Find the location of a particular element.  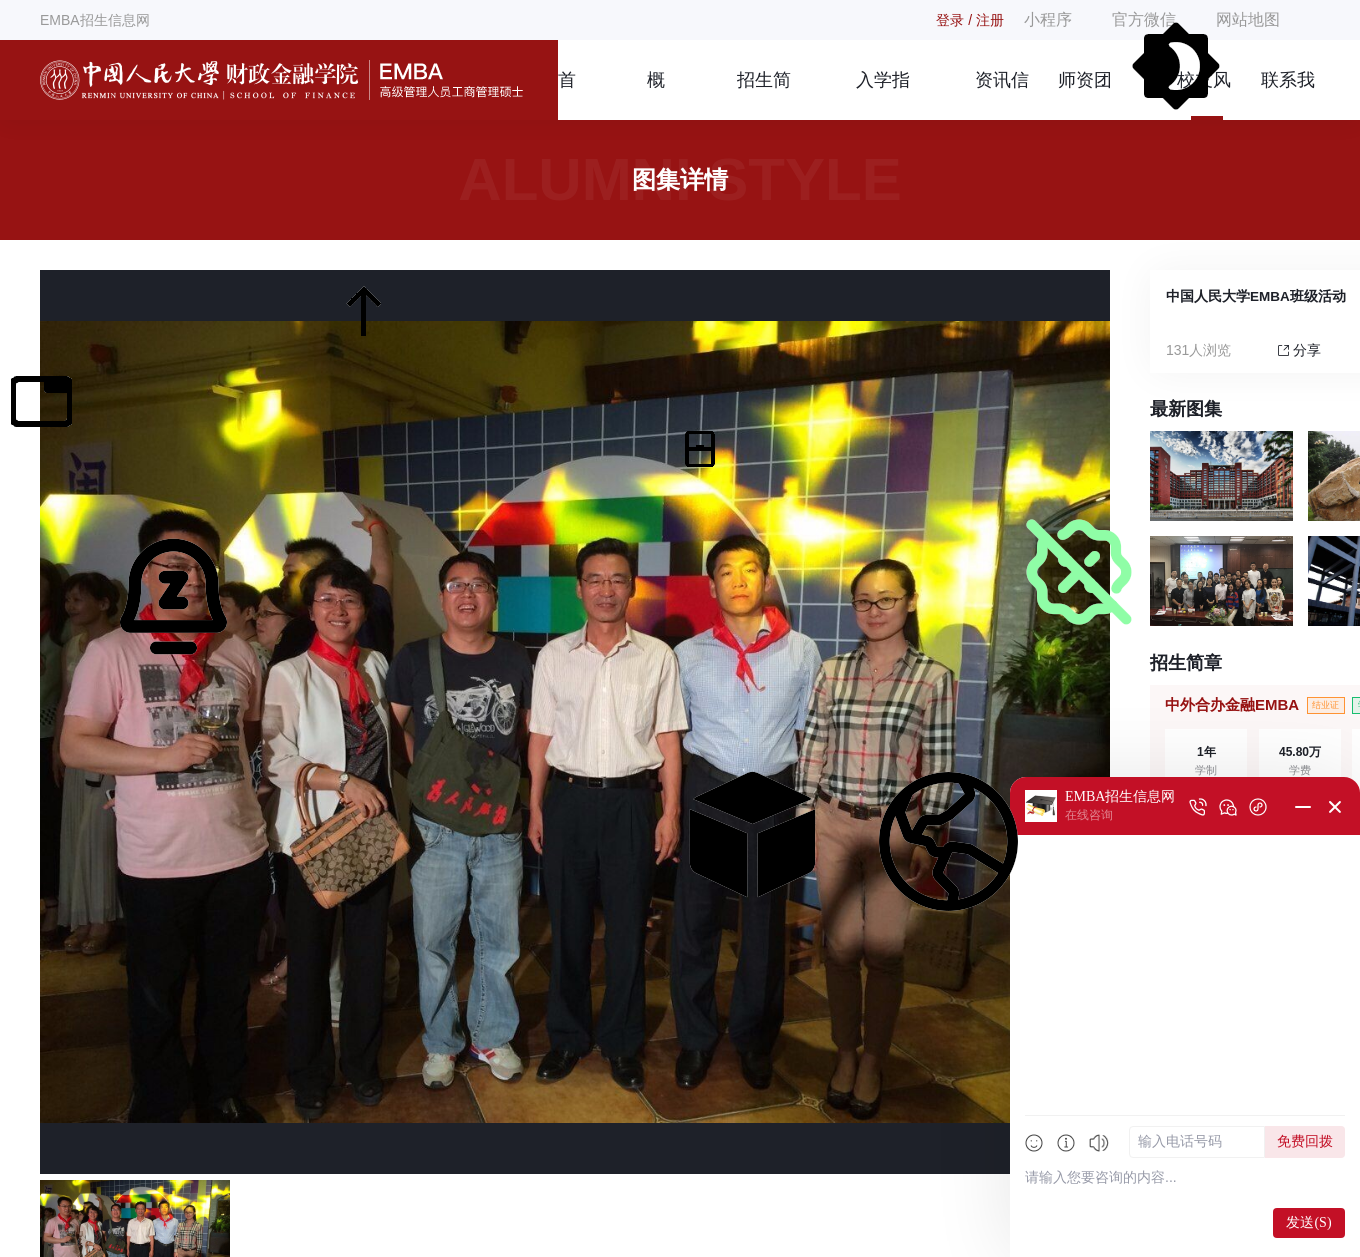

toggle dark mode or night theme is located at coordinates (1176, 66).